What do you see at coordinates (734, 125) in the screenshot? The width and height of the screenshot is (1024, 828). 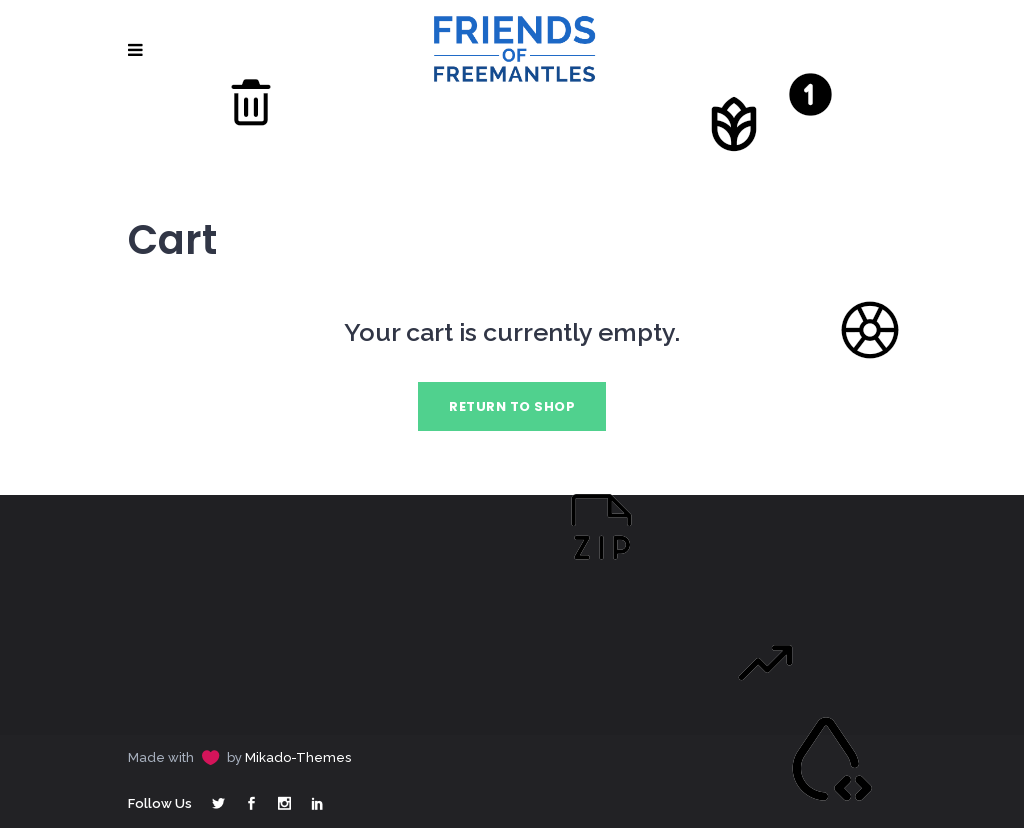 I see `indicates grain or wheat-based ingredients` at bounding box center [734, 125].